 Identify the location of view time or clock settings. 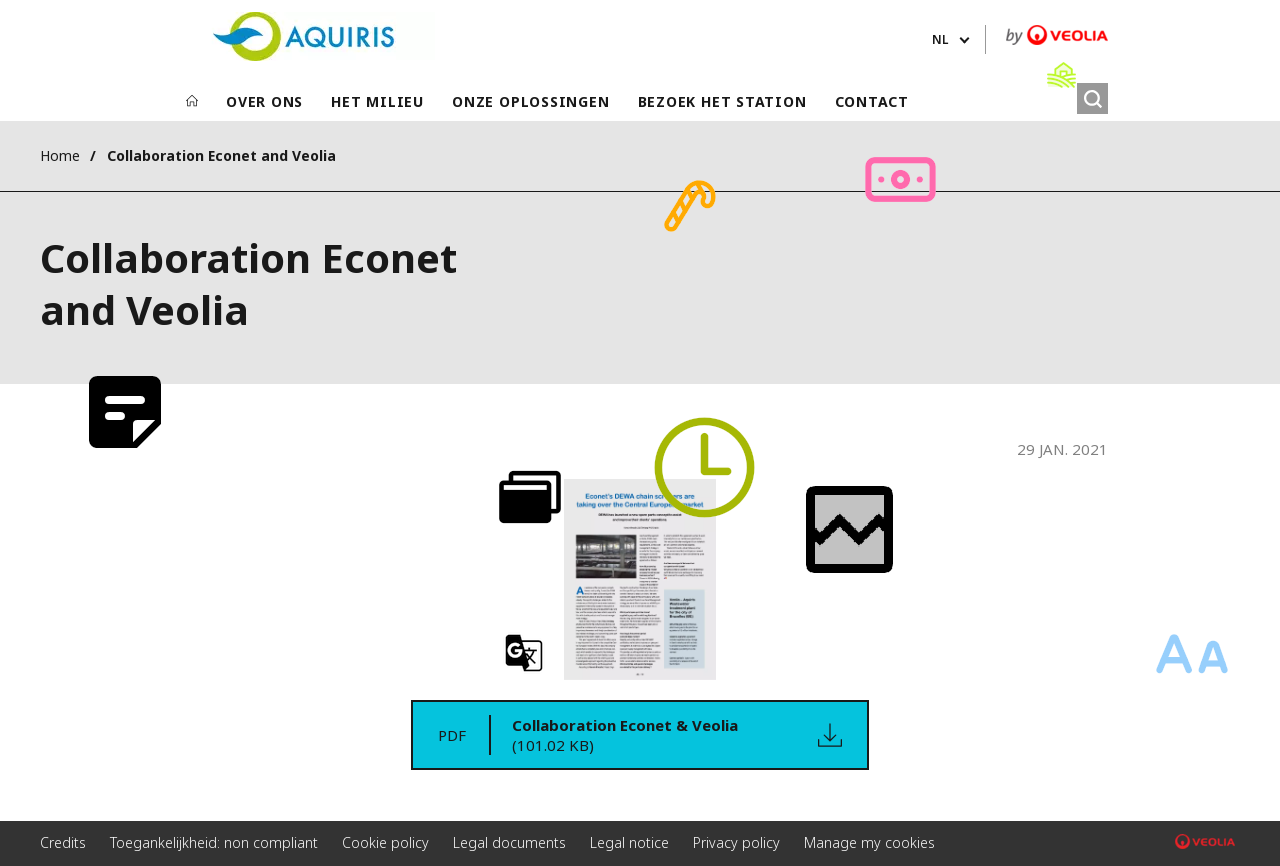
(704, 467).